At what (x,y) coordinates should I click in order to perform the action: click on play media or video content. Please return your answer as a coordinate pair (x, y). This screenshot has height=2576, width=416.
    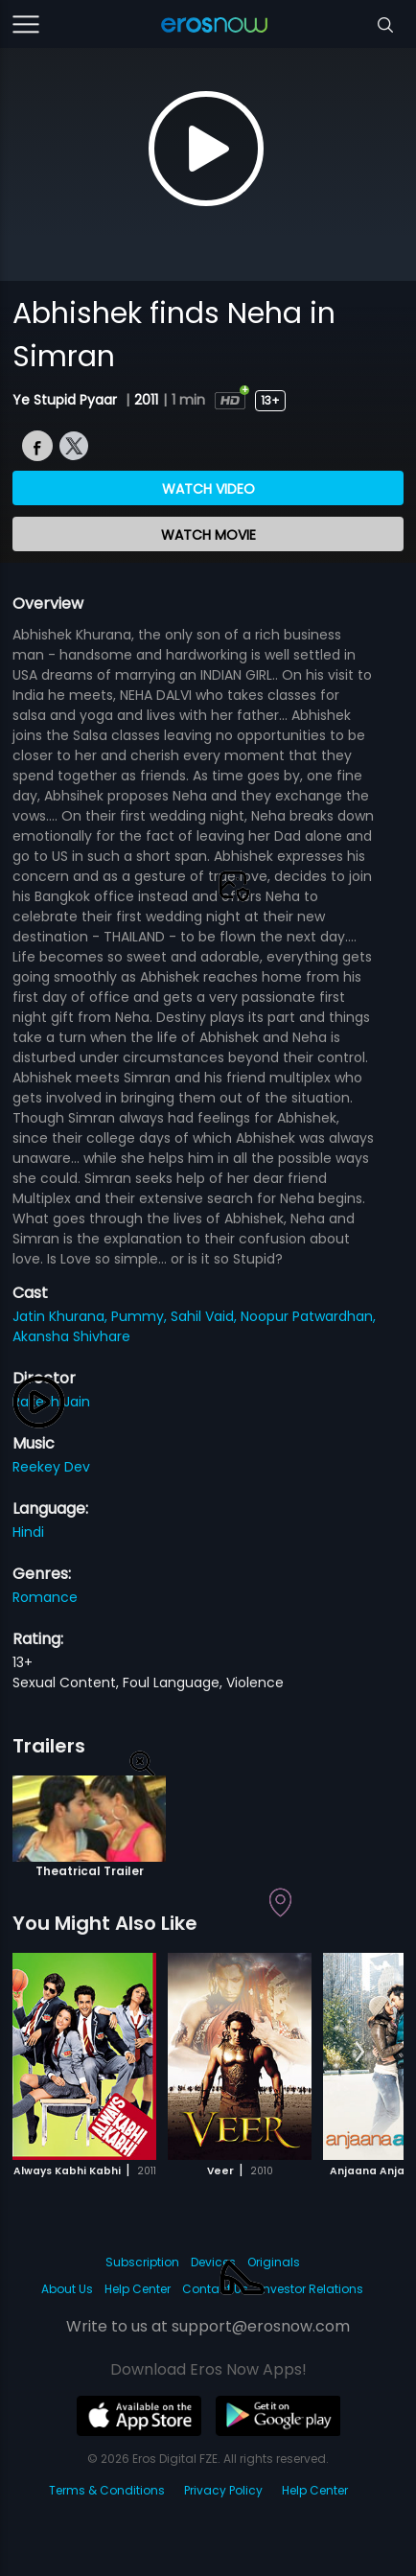
    Looking at the image, I should click on (38, 1402).